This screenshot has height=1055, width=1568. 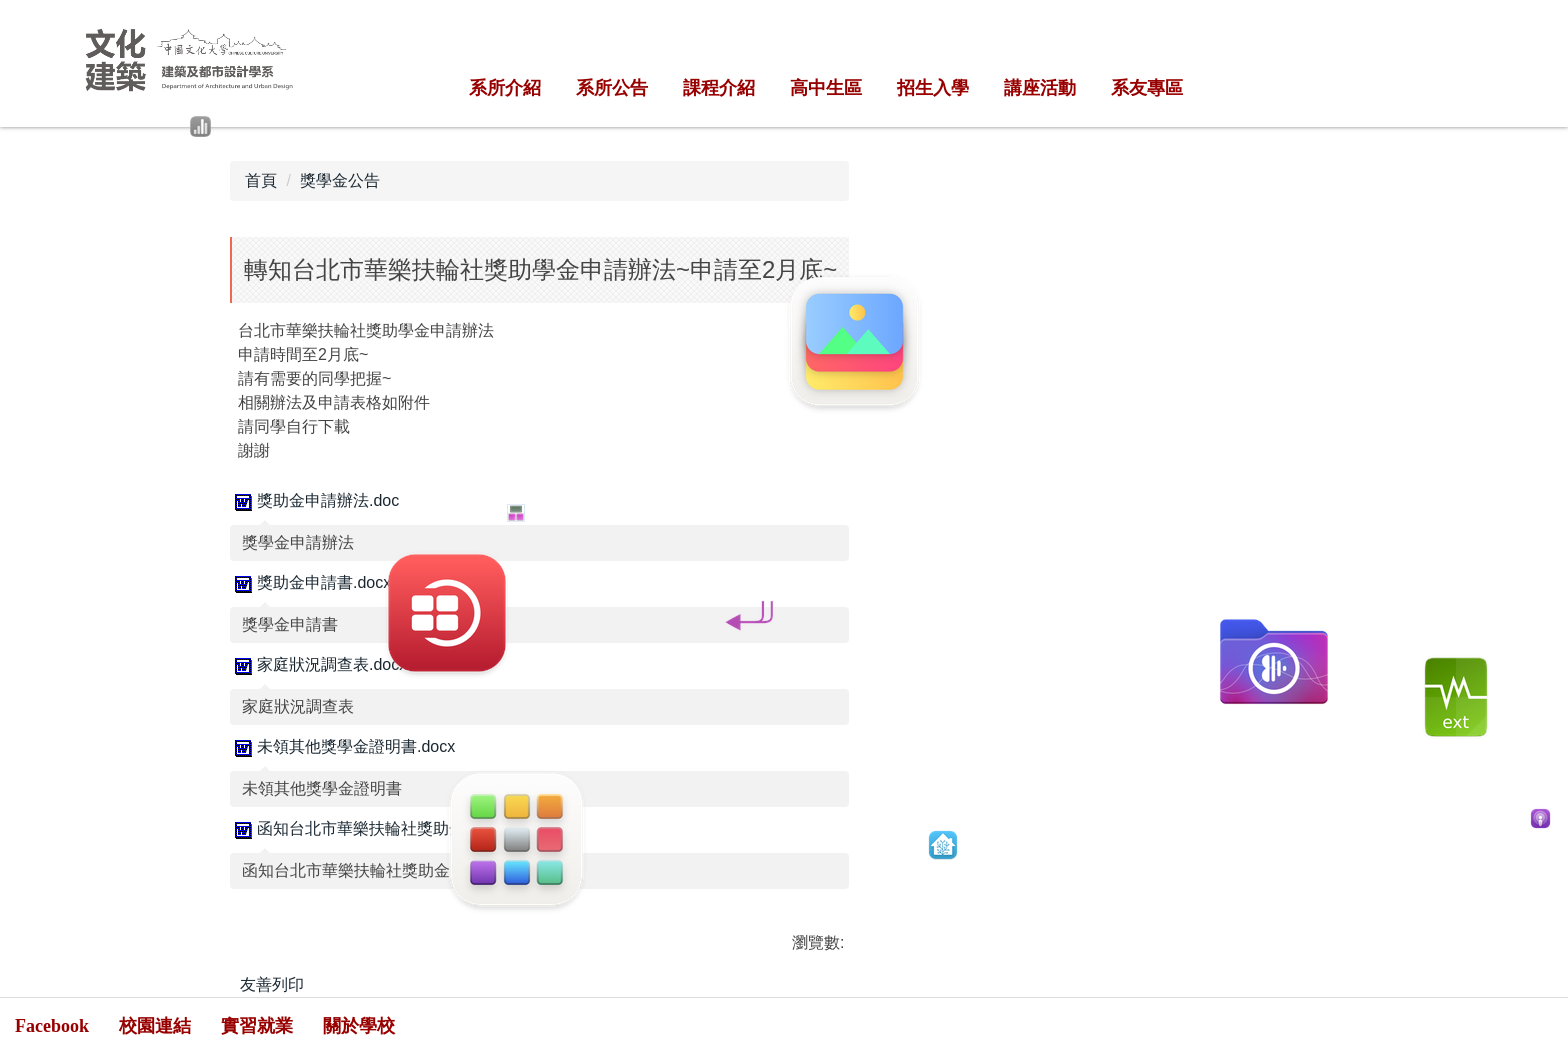 What do you see at coordinates (447, 613) in the screenshot?
I see `open budgie window previews app` at bounding box center [447, 613].